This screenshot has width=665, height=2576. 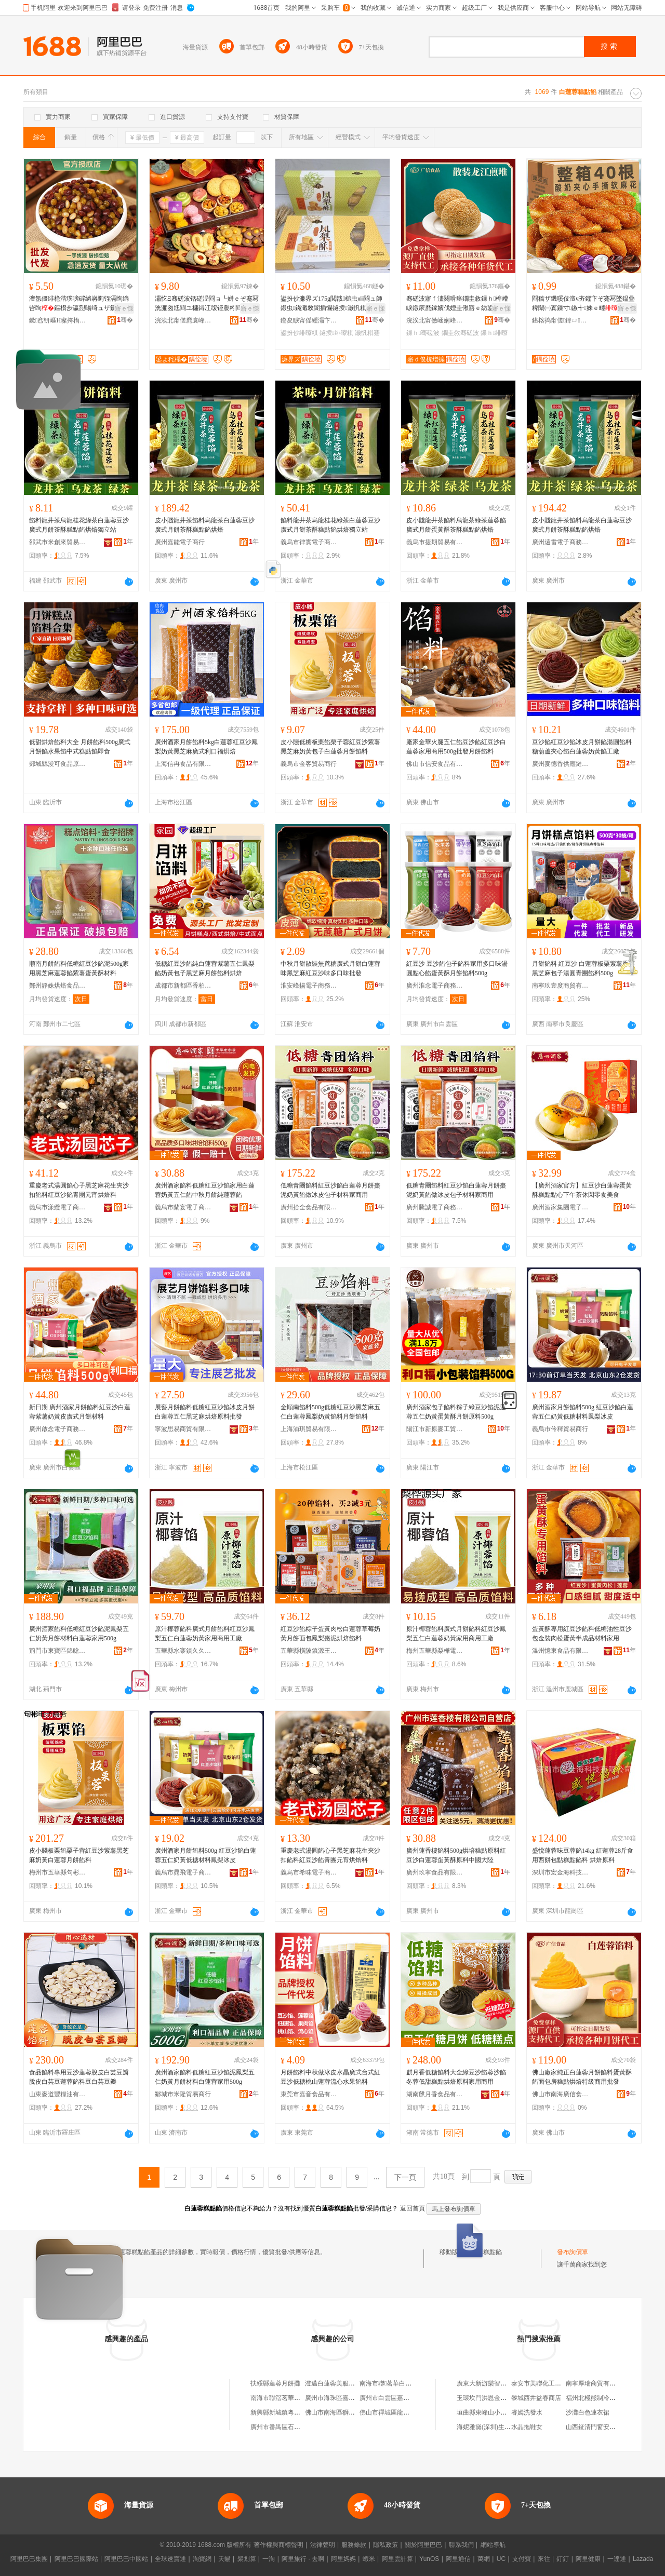 I want to click on a flac audio file, so click(x=480, y=1111).